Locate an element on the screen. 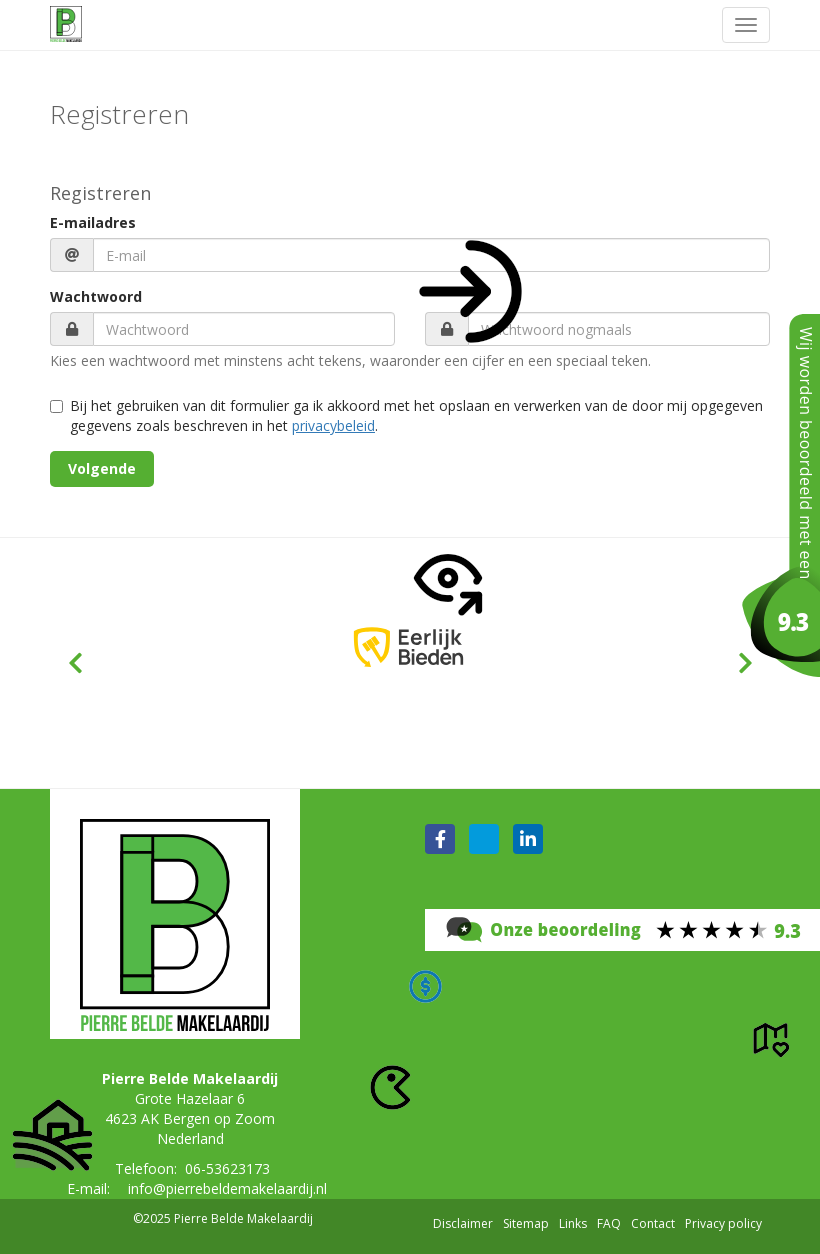 The width and height of the screenshot is (820, 1254). view favorite locations on map is located at coordinates (770, 1038).